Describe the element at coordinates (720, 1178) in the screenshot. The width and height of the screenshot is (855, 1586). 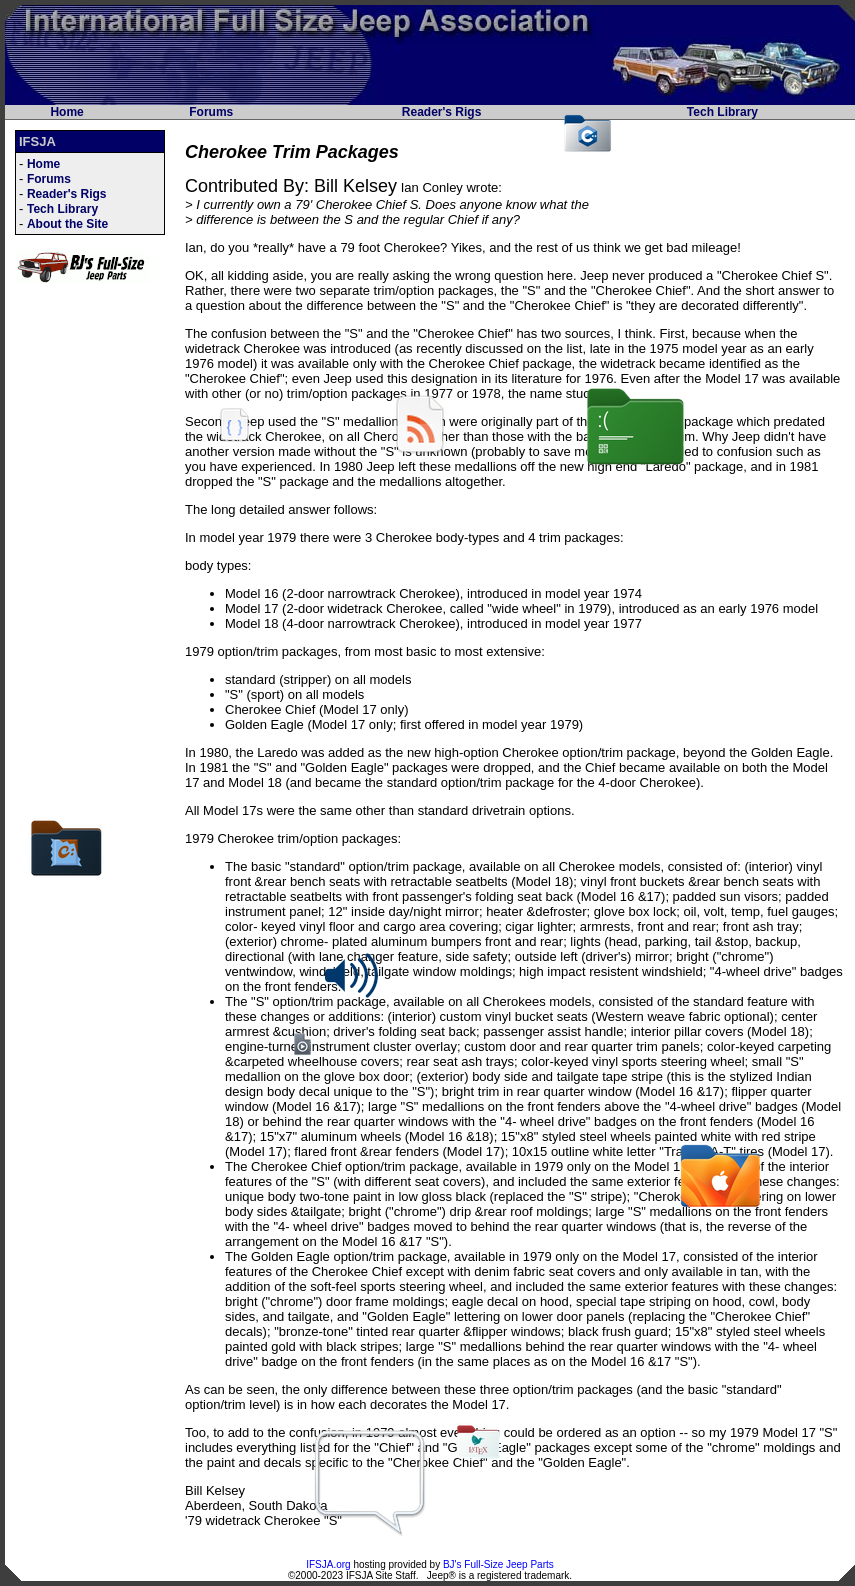
I see `open mac os ventura system folder` at that location.